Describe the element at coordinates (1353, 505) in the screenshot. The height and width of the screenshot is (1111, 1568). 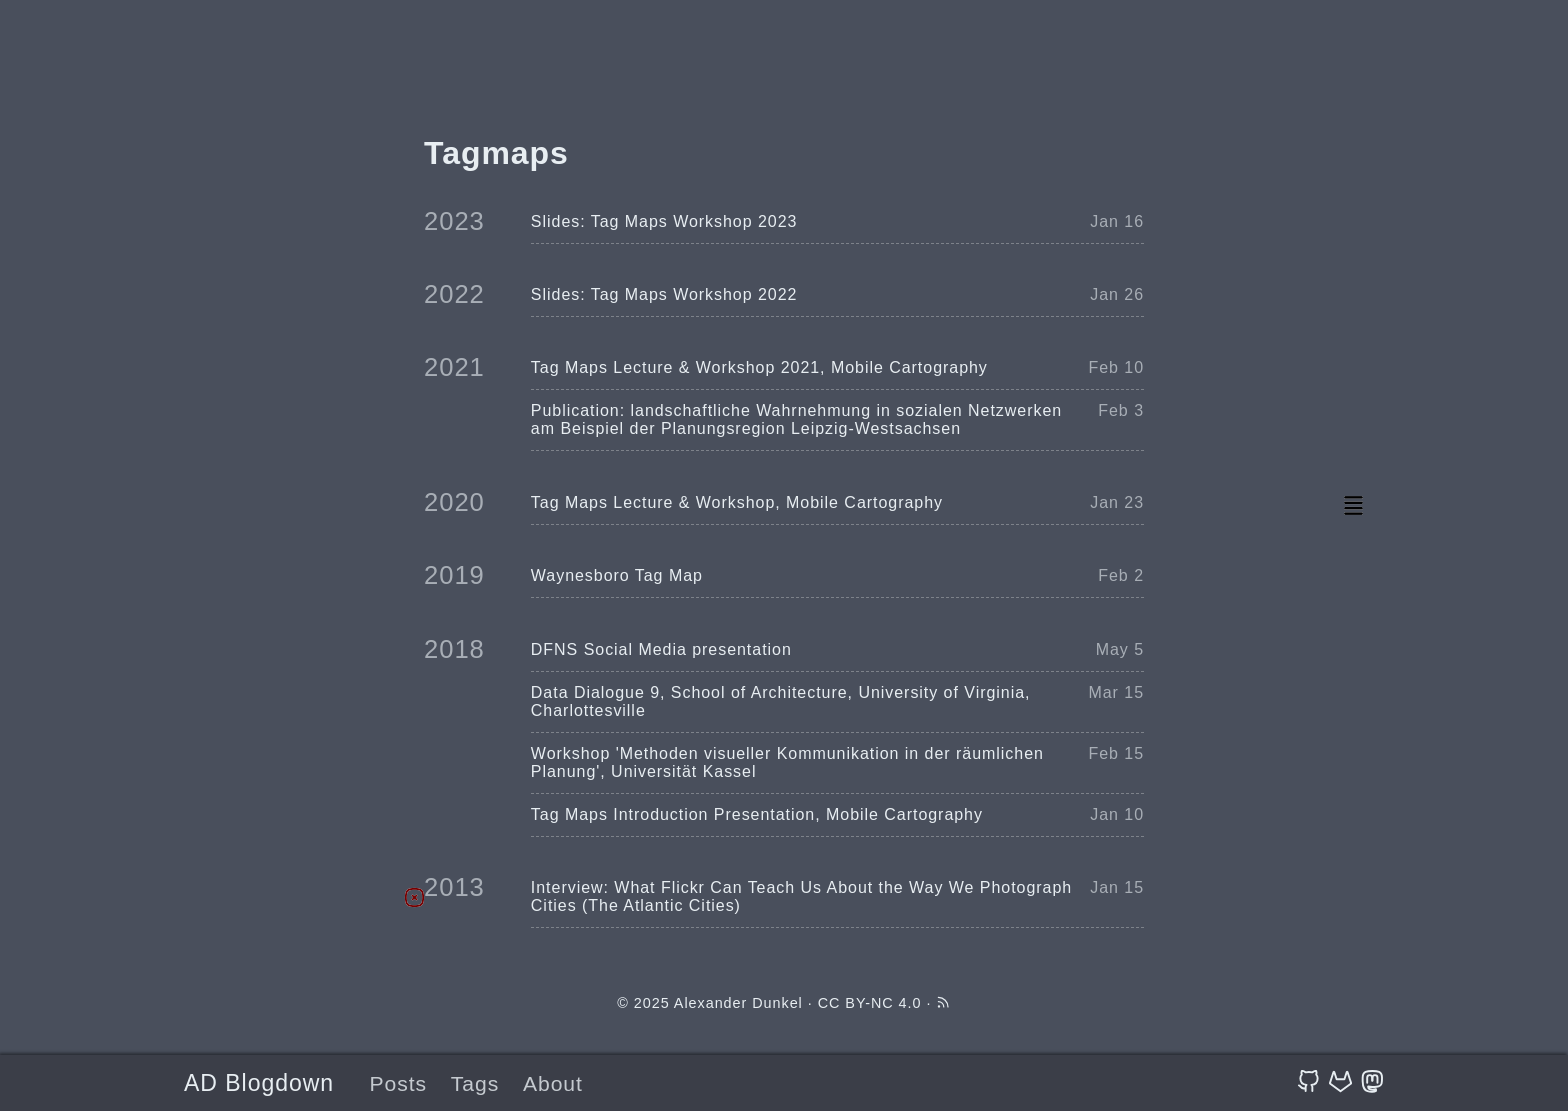
I see `justify text alignment` at that location.